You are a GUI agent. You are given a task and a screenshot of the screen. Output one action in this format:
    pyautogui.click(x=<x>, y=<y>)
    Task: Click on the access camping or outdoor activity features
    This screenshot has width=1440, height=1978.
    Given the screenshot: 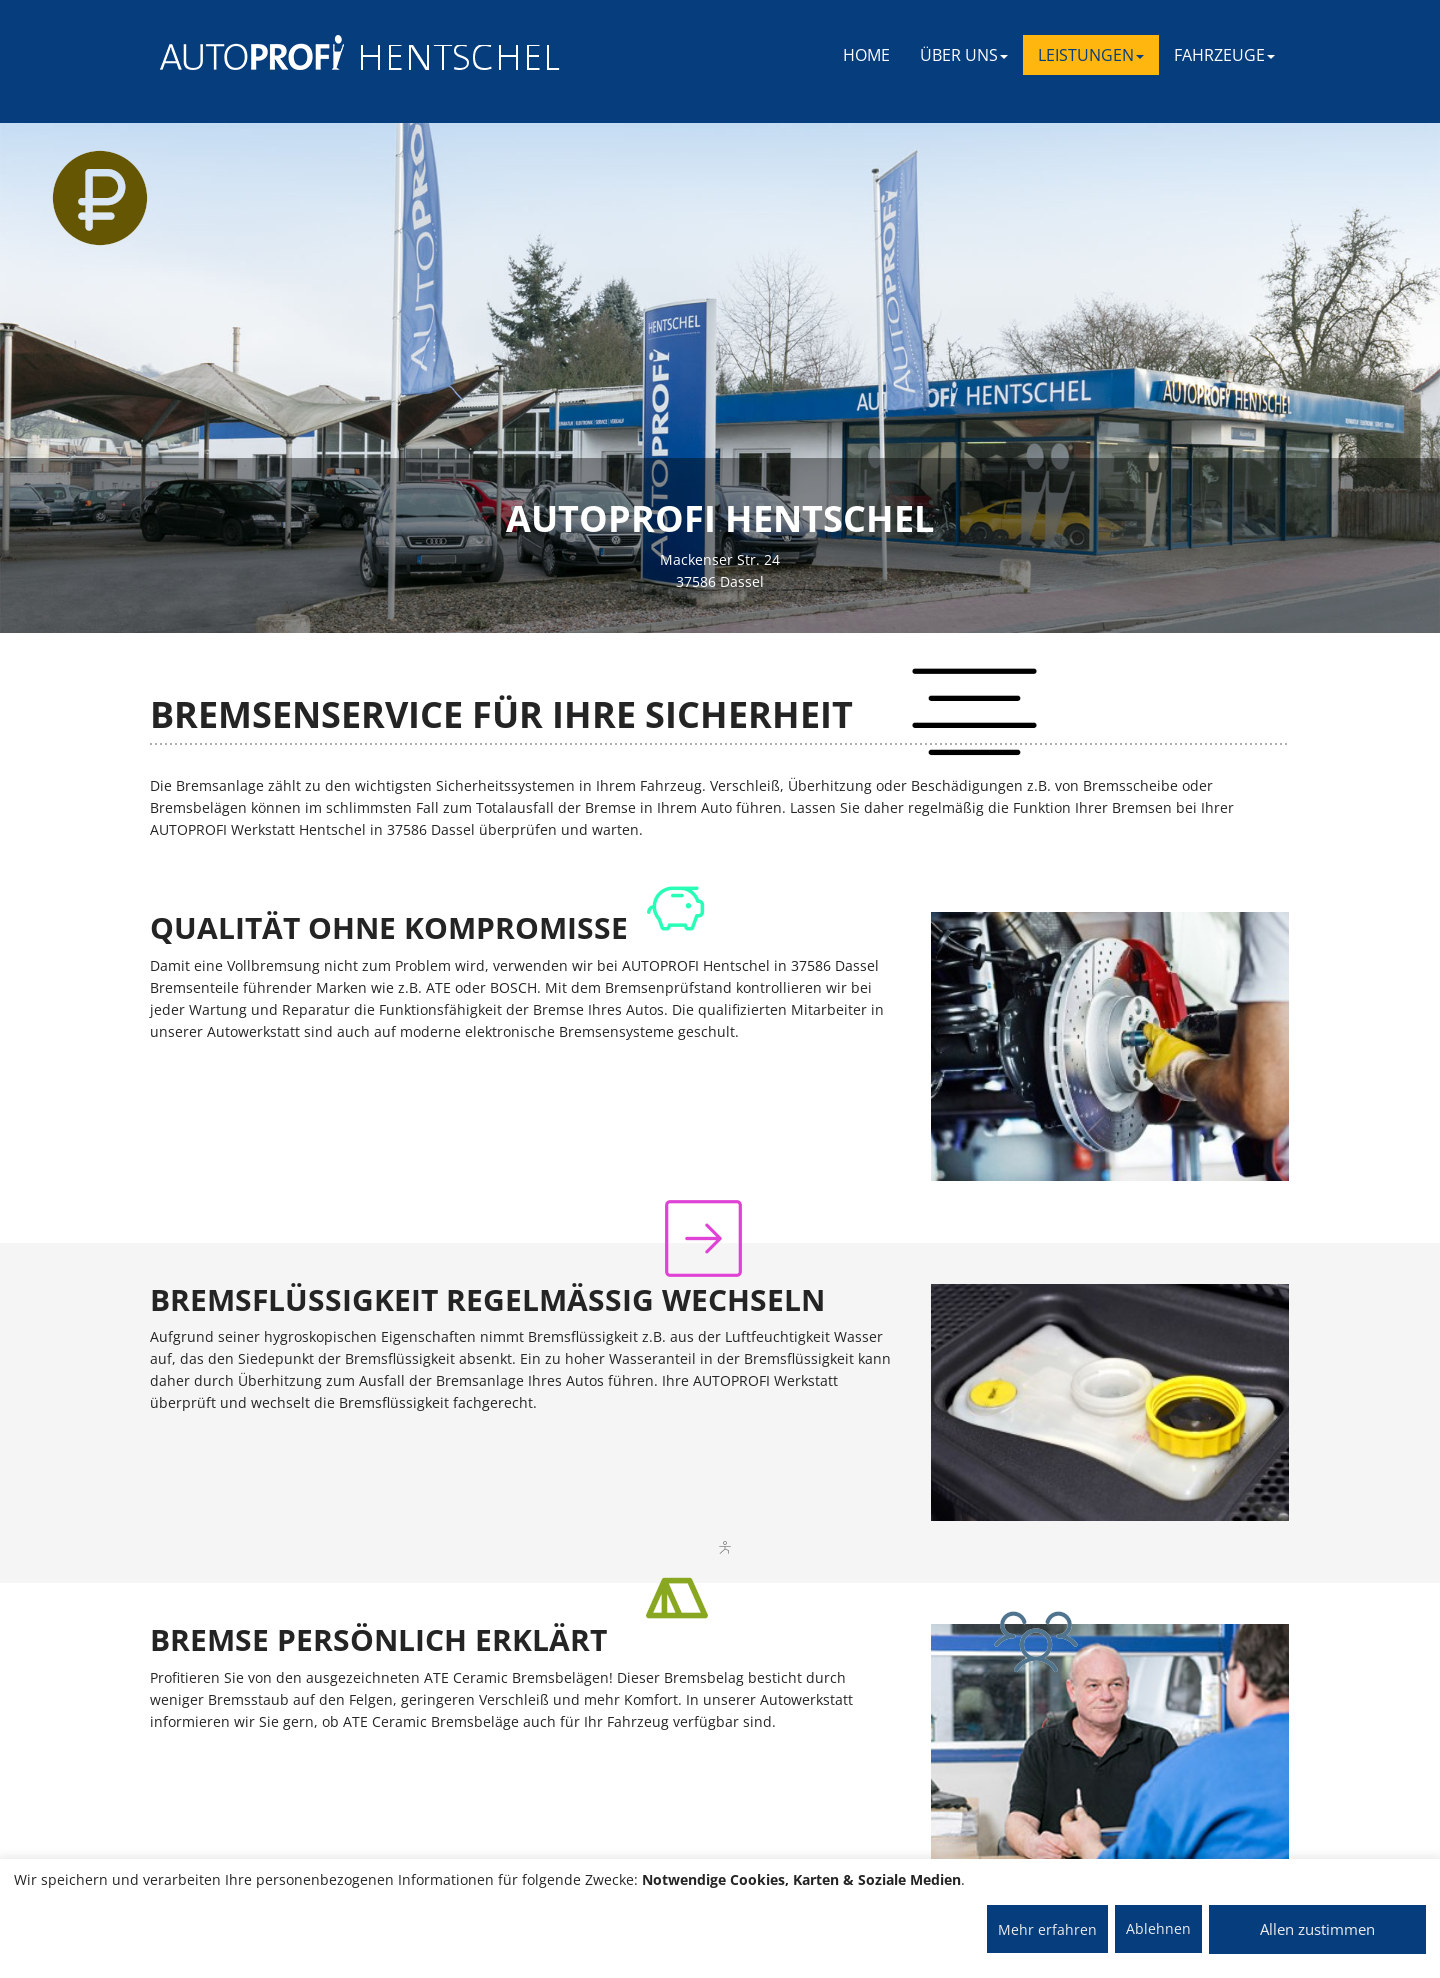 What is the action you would take?
    pyautogui.click(x=677, y=1600)
    